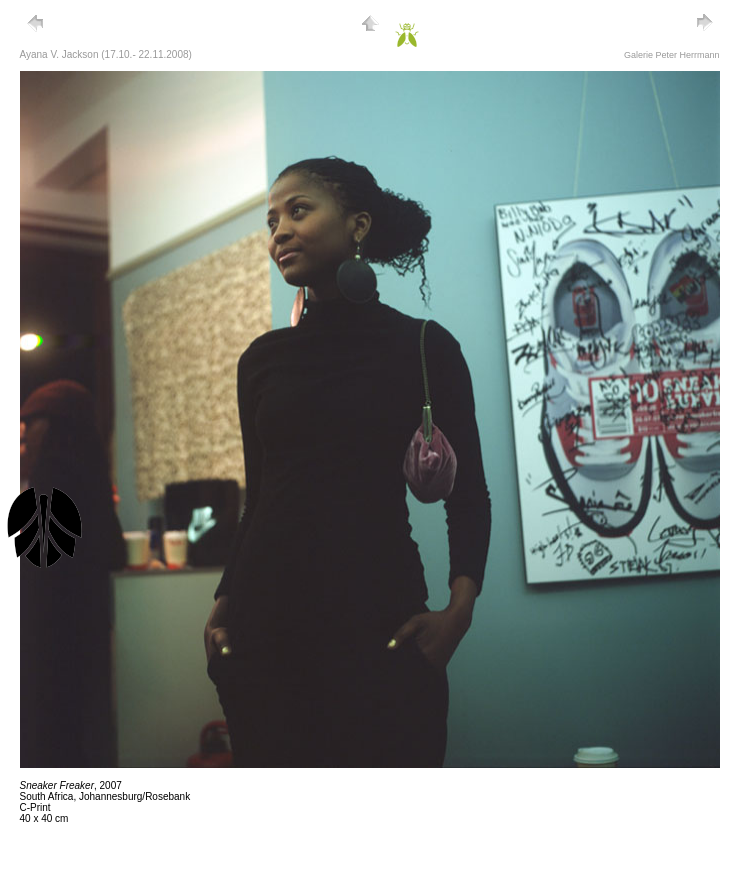 This screenshot has height=885, width=739. What do you see at coordinates (407, 35) in the screenshot?
I see `indicates a bug or pest-related feature in a game` at bounding box center [407, 35].